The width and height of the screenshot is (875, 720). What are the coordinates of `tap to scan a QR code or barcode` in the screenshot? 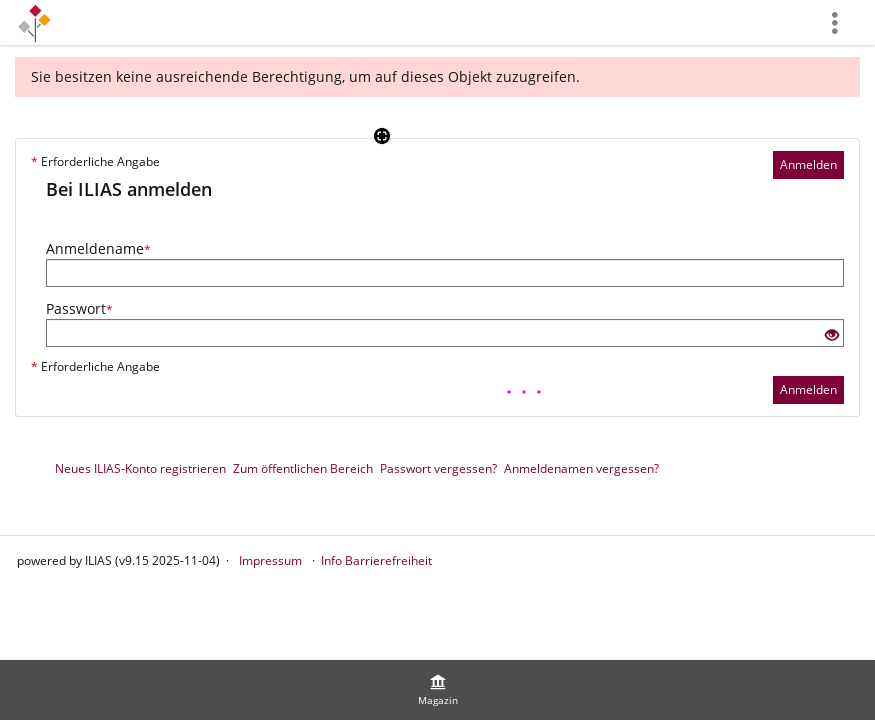 It's located at (382, 136).